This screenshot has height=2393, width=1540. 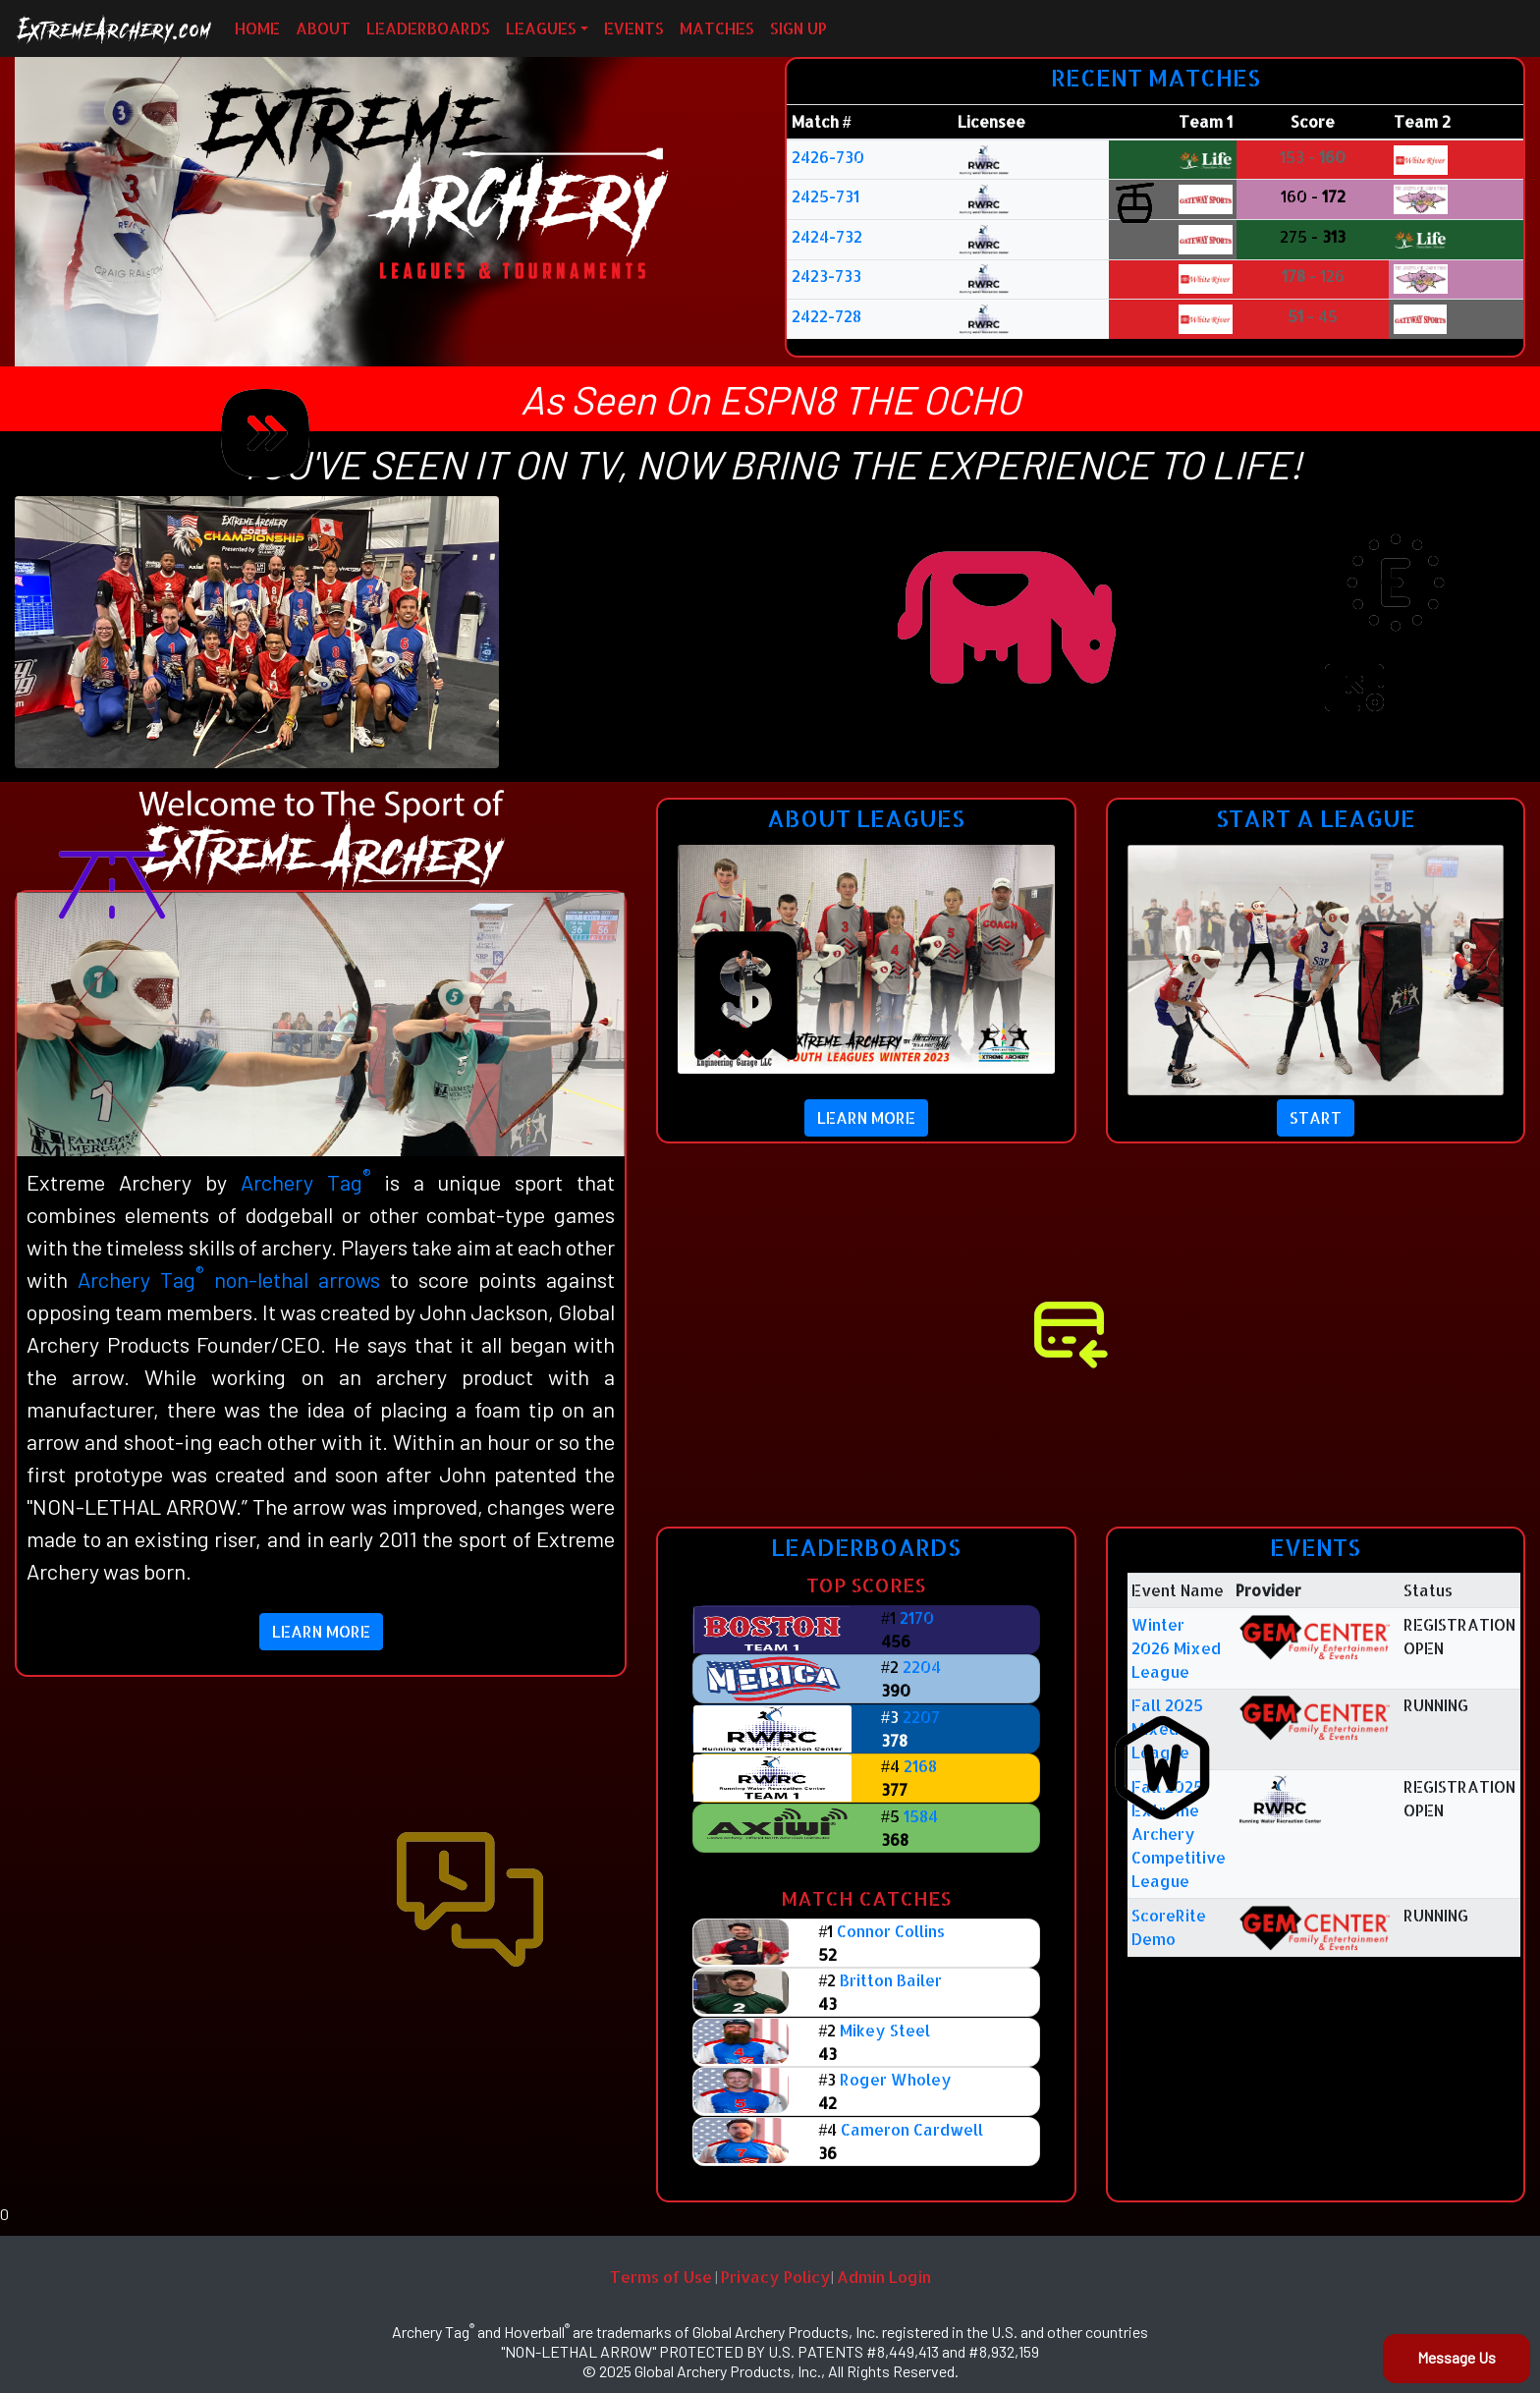 I want to click on view directions or navigation route, so click(x=112, y=885).